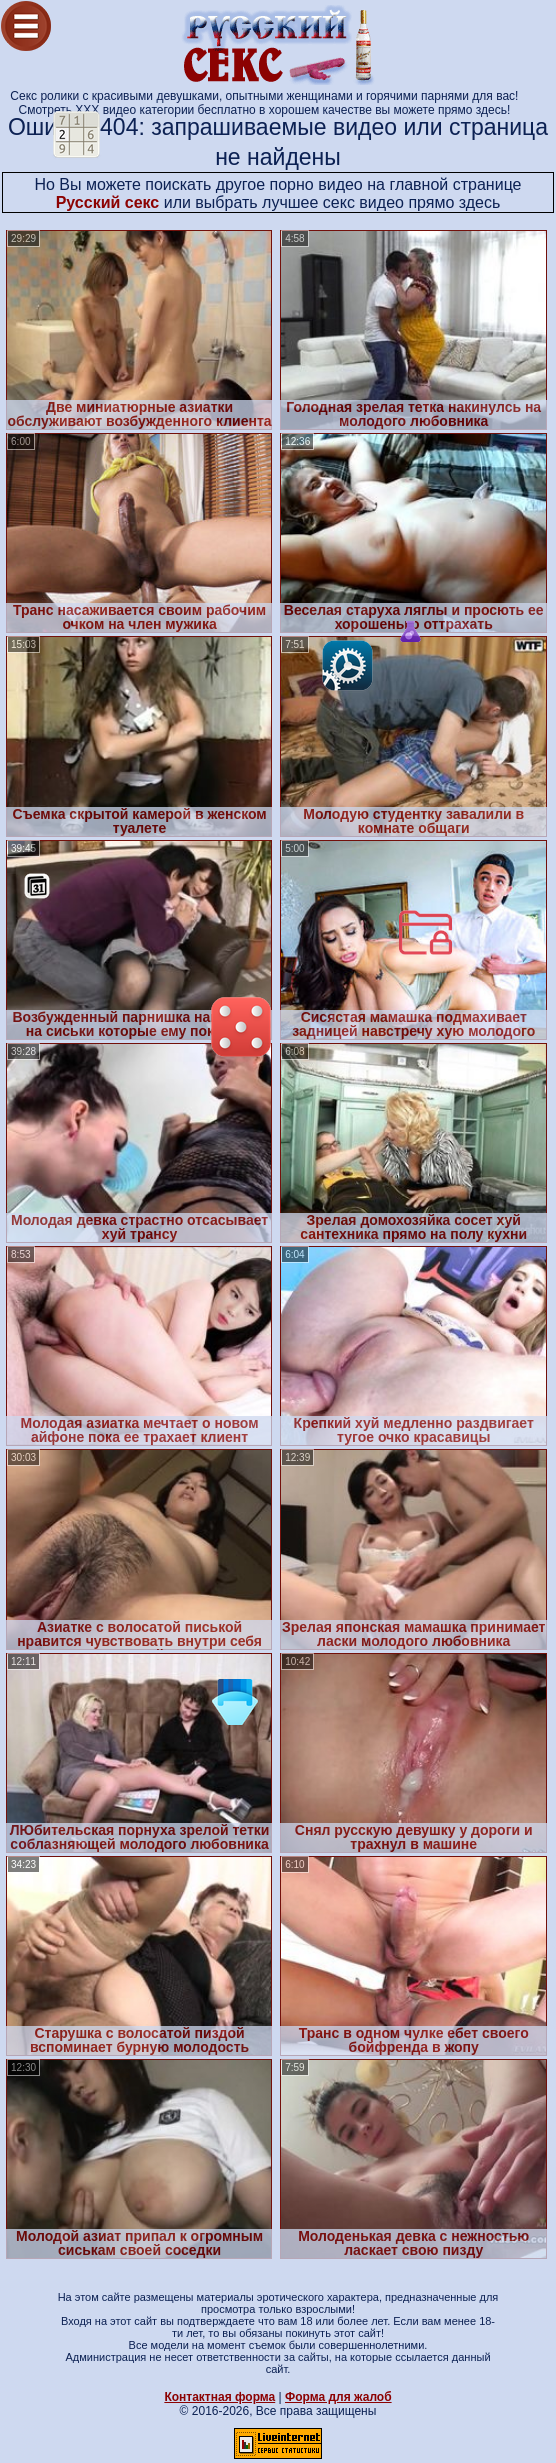  Describe the element at coordinates (425, 932) in the screenshot. I see `encrypted vault folder access error` at that location.